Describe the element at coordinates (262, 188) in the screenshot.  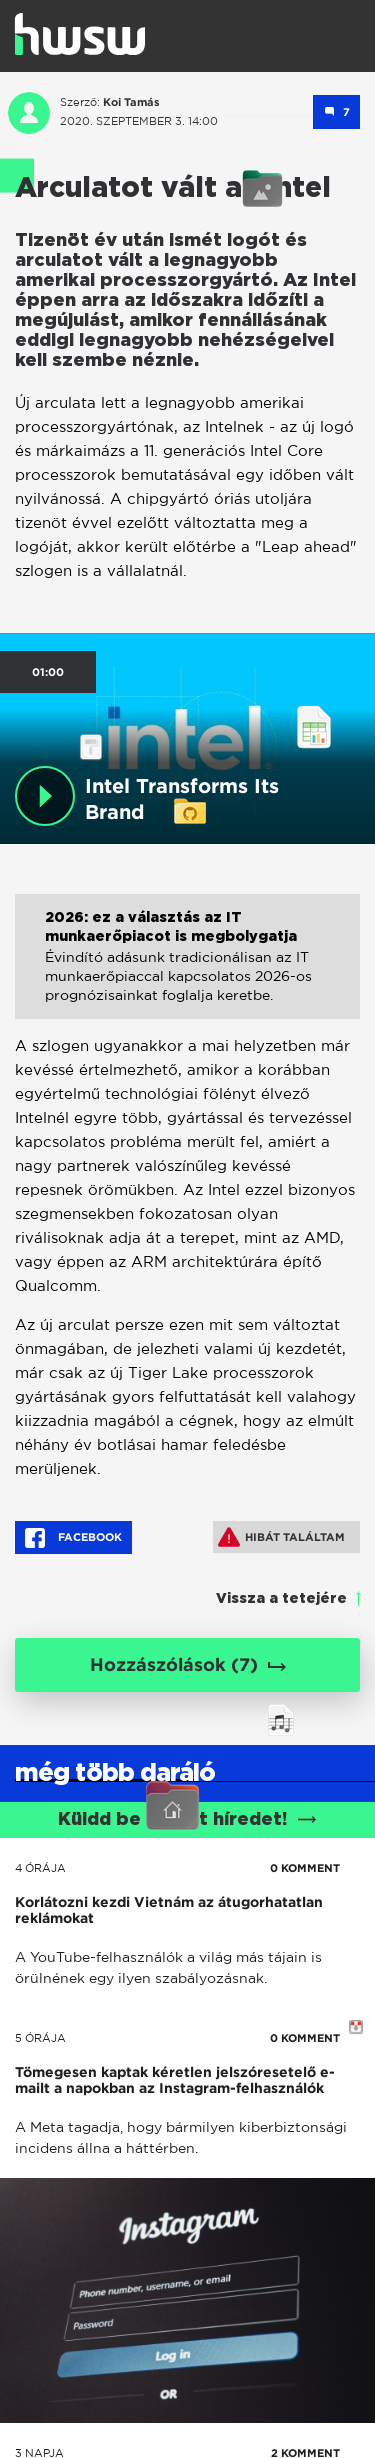
I see `open your pictures folder` at that location.